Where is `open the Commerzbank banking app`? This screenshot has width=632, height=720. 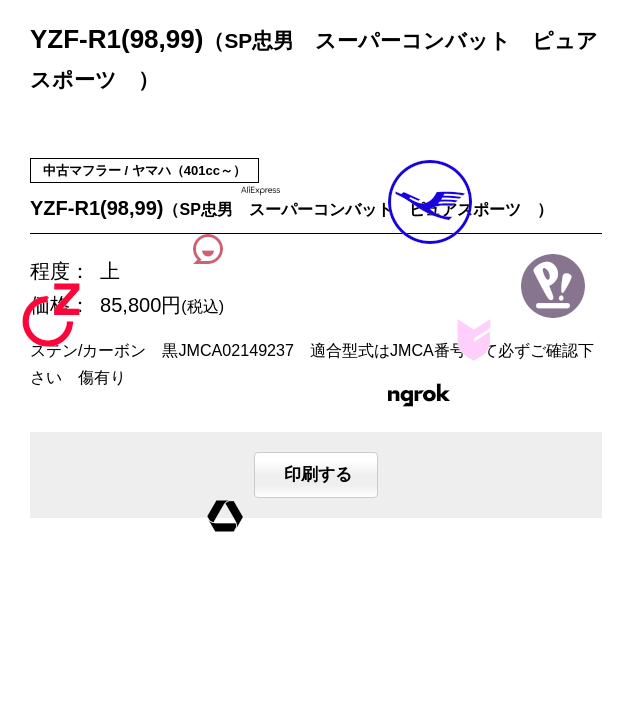
open the Commerzbank banking app is located at coordinates (225, 516).